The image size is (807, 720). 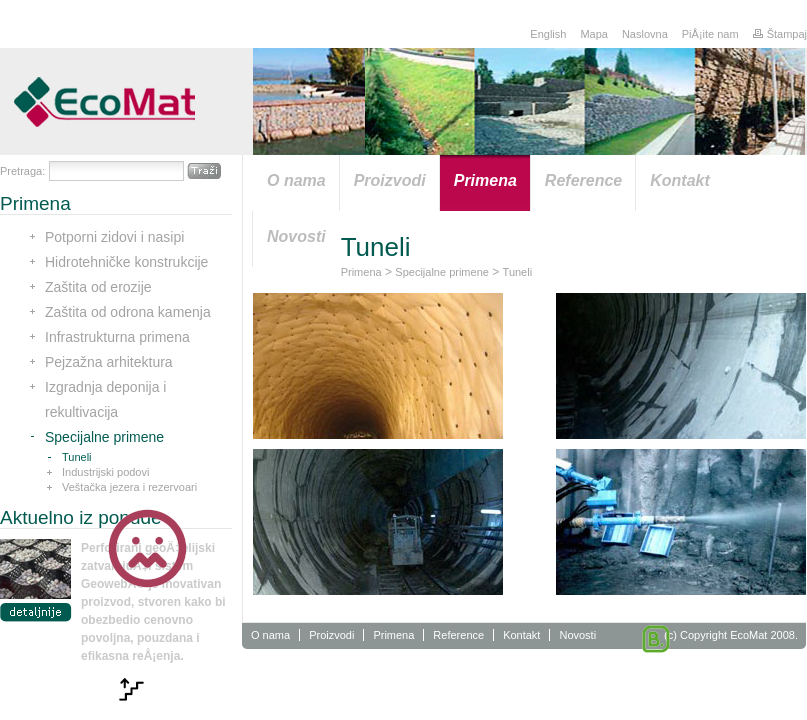 I want to click on go up to the next floor, so click(x=131, y=689).